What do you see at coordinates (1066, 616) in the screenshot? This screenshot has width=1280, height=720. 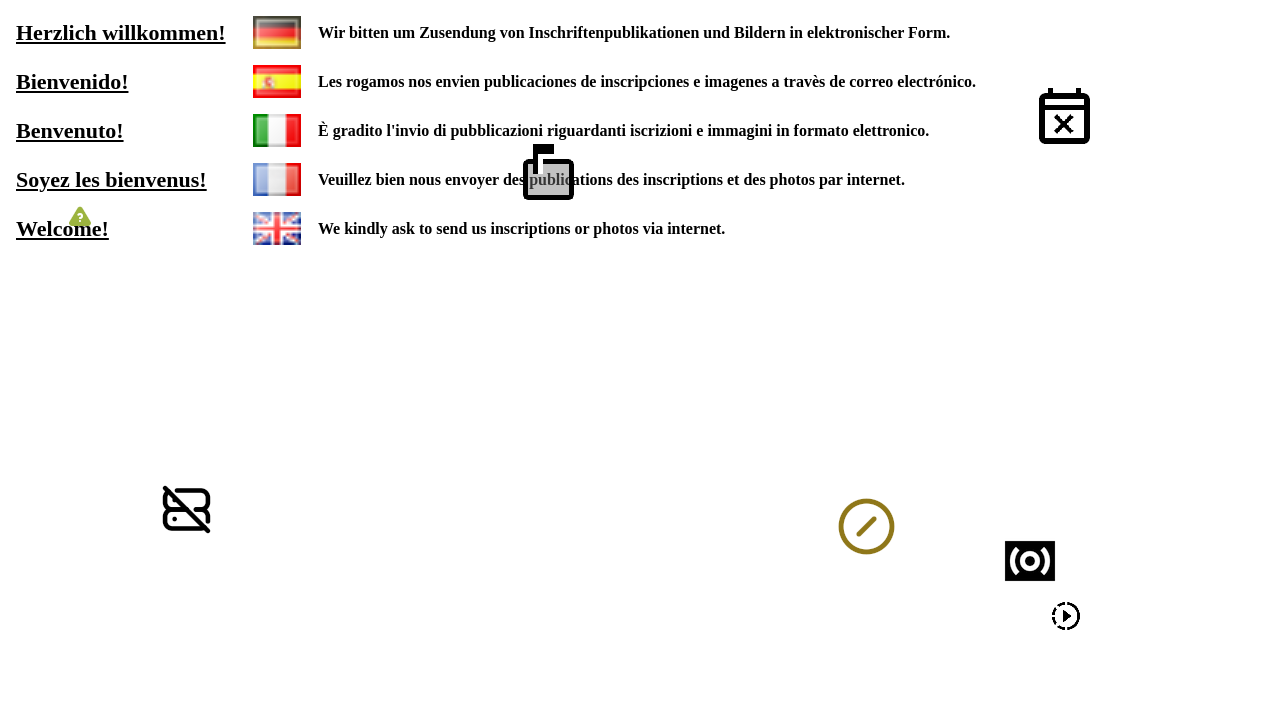 I see `enable slow motion video recording` at bounding box center [1066, 616].